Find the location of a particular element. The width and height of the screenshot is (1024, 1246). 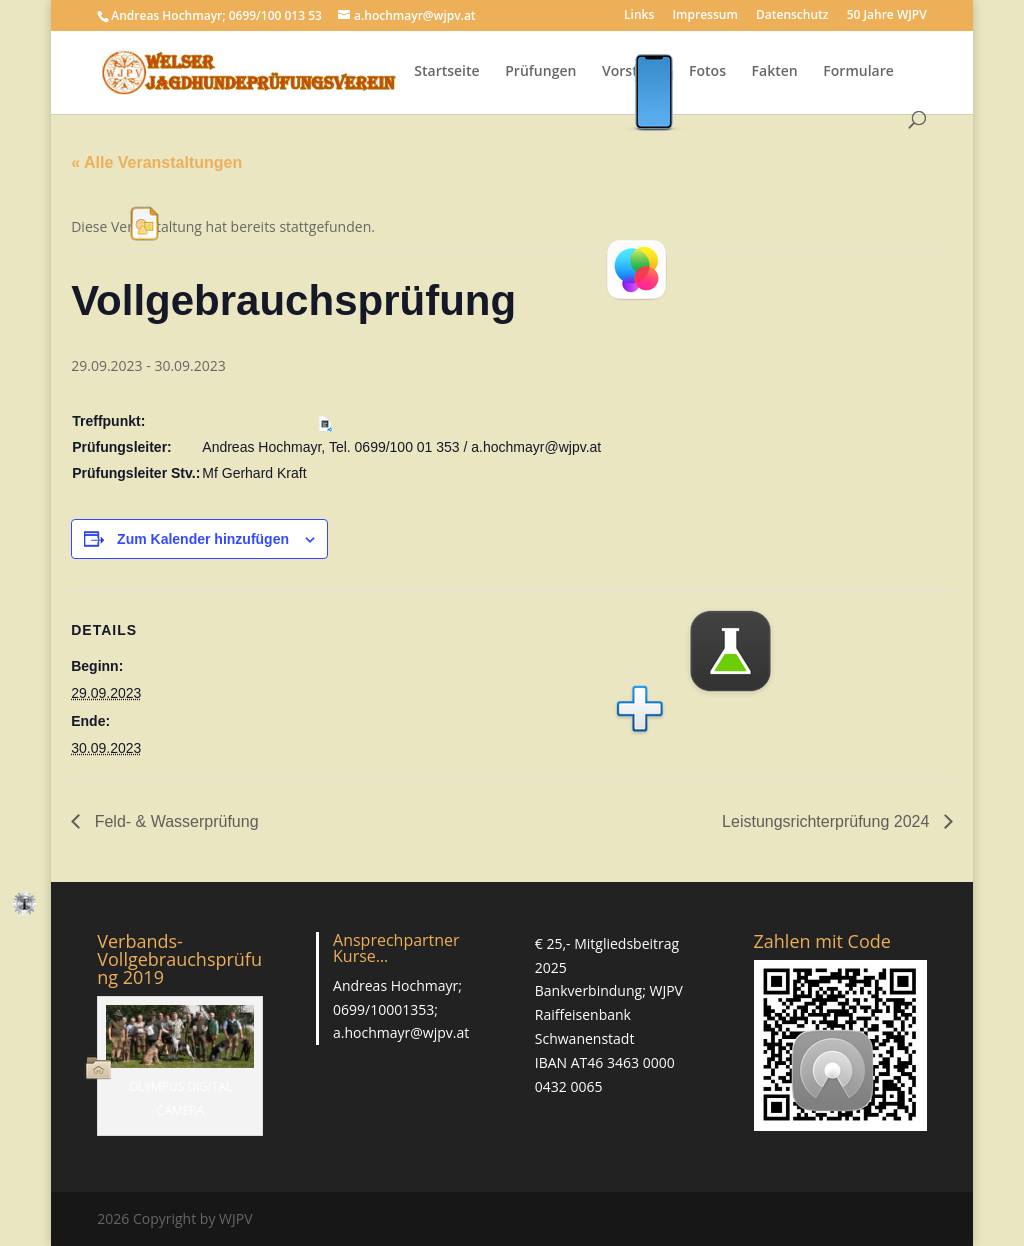

libreoffice draw template file is located at coordinates (144, 223).